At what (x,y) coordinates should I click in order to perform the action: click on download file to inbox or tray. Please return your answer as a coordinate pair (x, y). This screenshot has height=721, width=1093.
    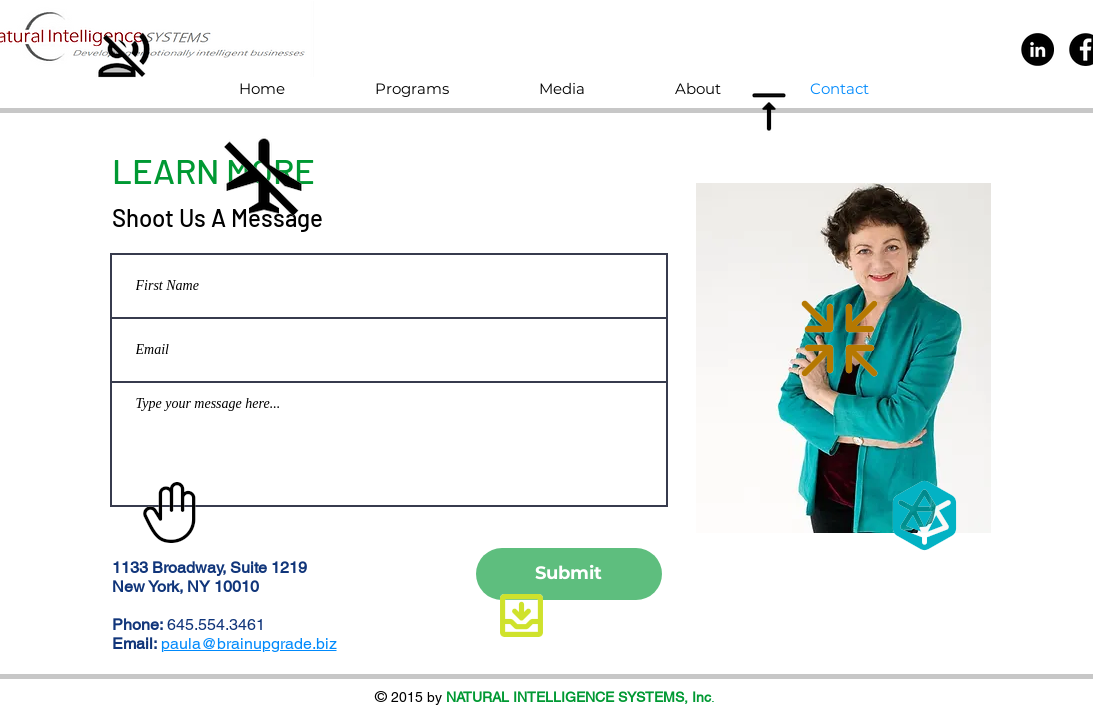
    Looking at the image, I should click on (521, 615).